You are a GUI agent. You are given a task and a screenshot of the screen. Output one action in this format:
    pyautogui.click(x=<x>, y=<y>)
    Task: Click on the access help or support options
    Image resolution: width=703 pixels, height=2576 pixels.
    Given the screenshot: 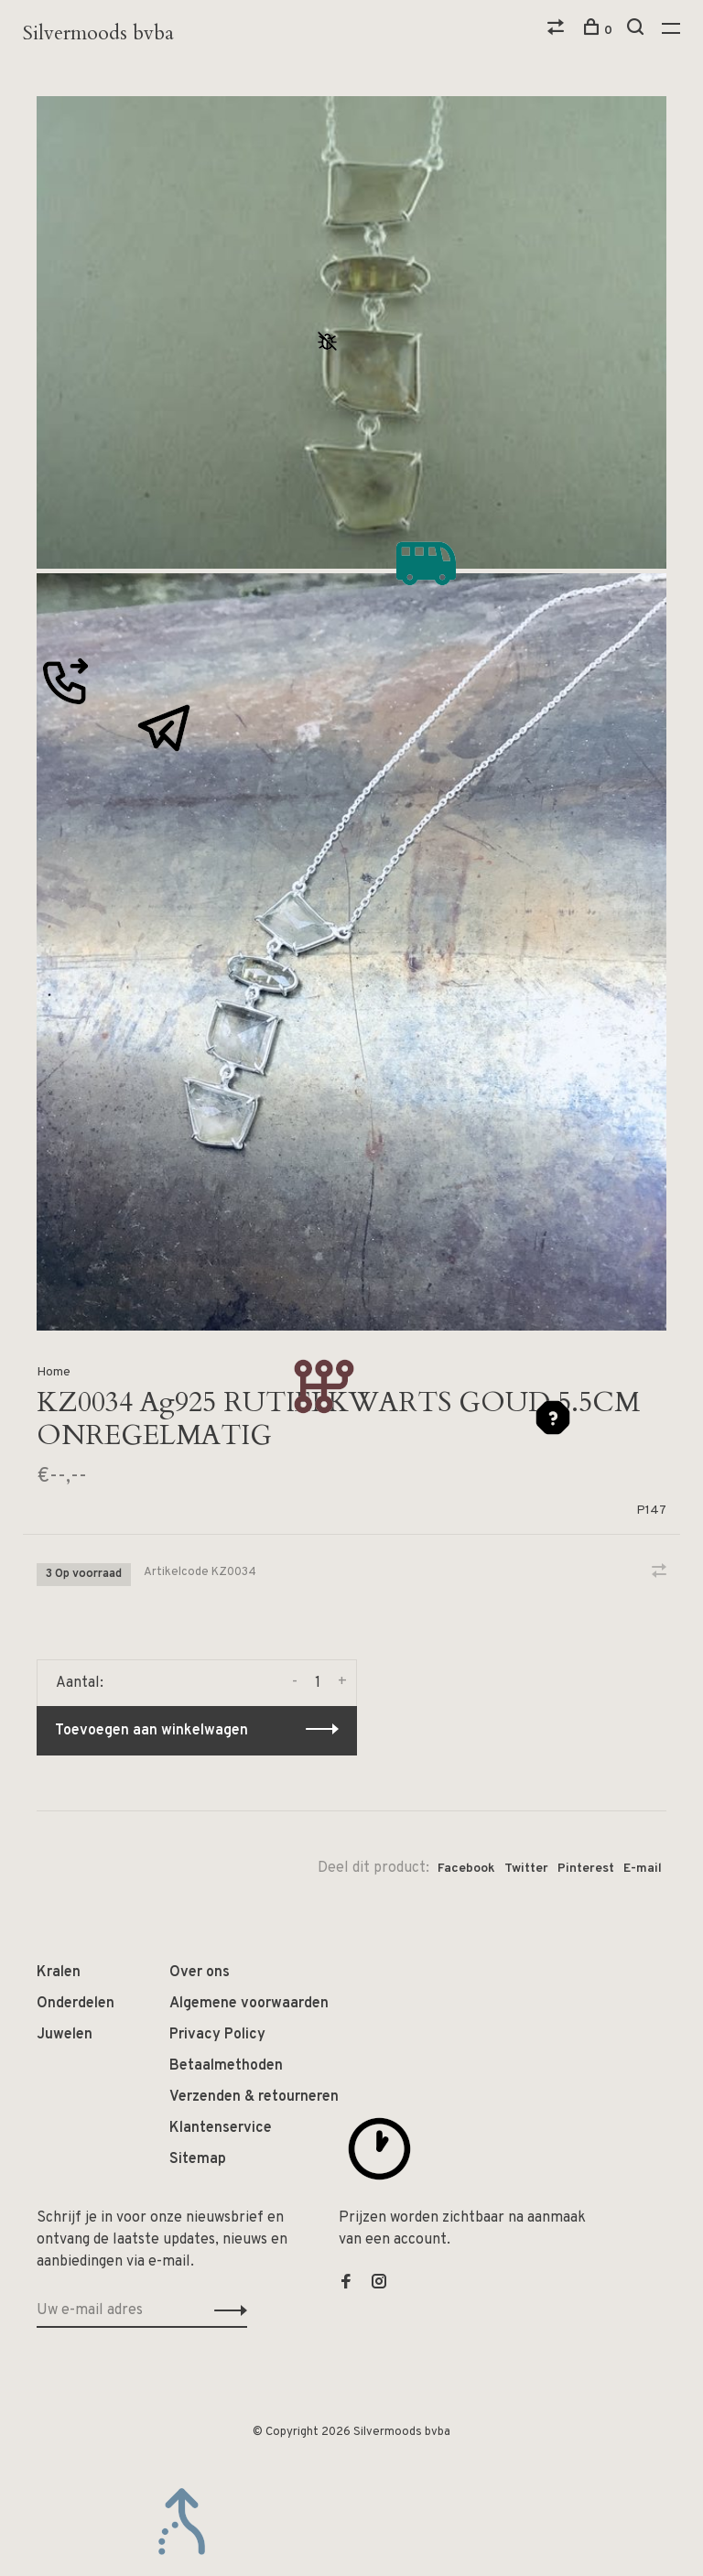 What is the action you would take?
    pyautogui.click(x=553, y=1418)
    